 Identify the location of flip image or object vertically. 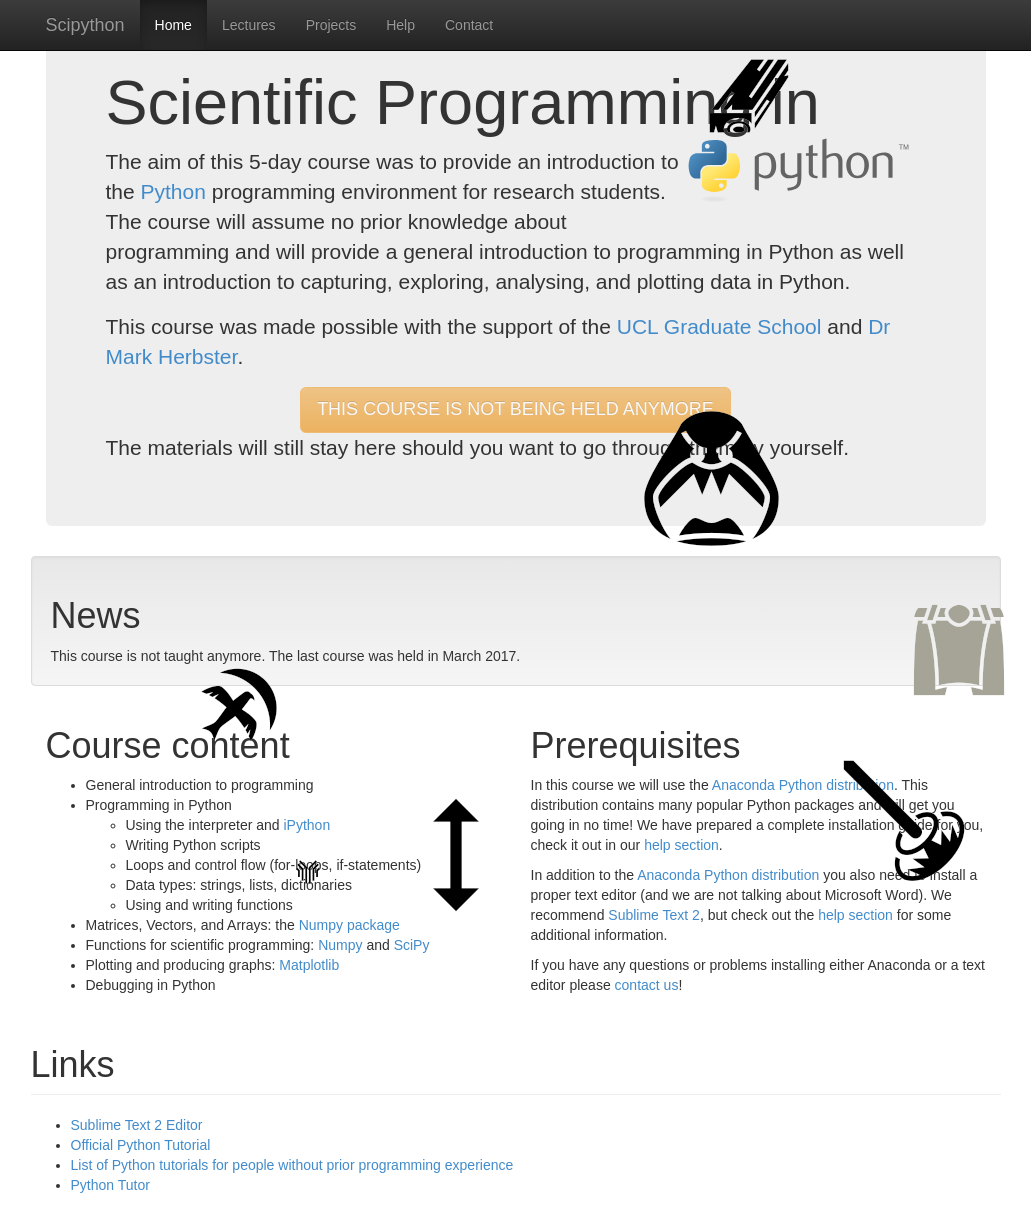
(456, 855).